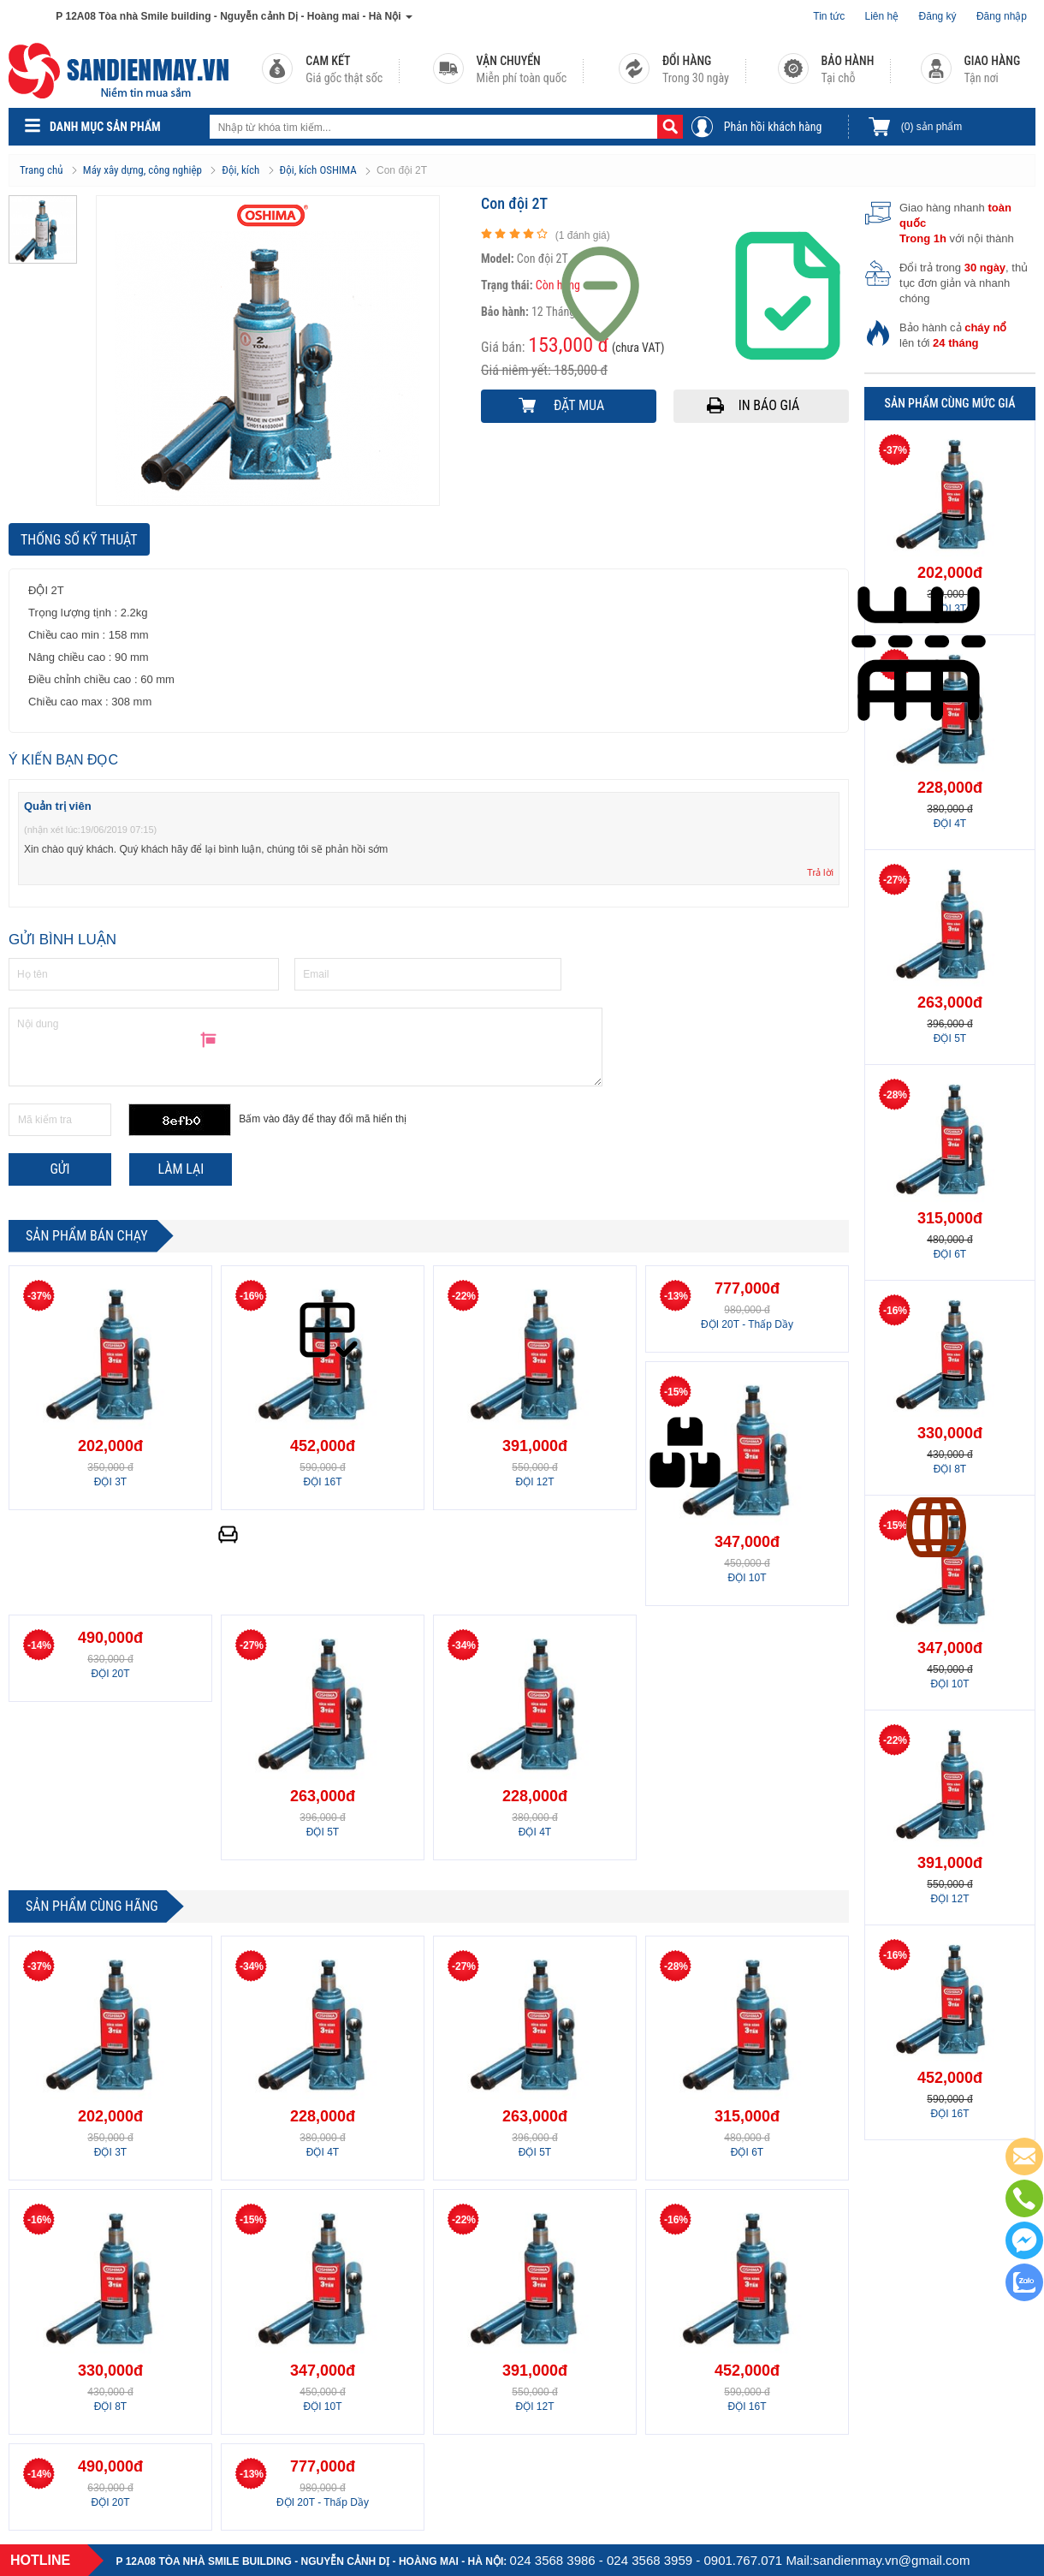 The height and width of the screenshot is (2576, 1044). What do you see at coordinates (685, 1452) in the screenshot?
I see `view inventory or packages` at bounding box center [685, 1452].